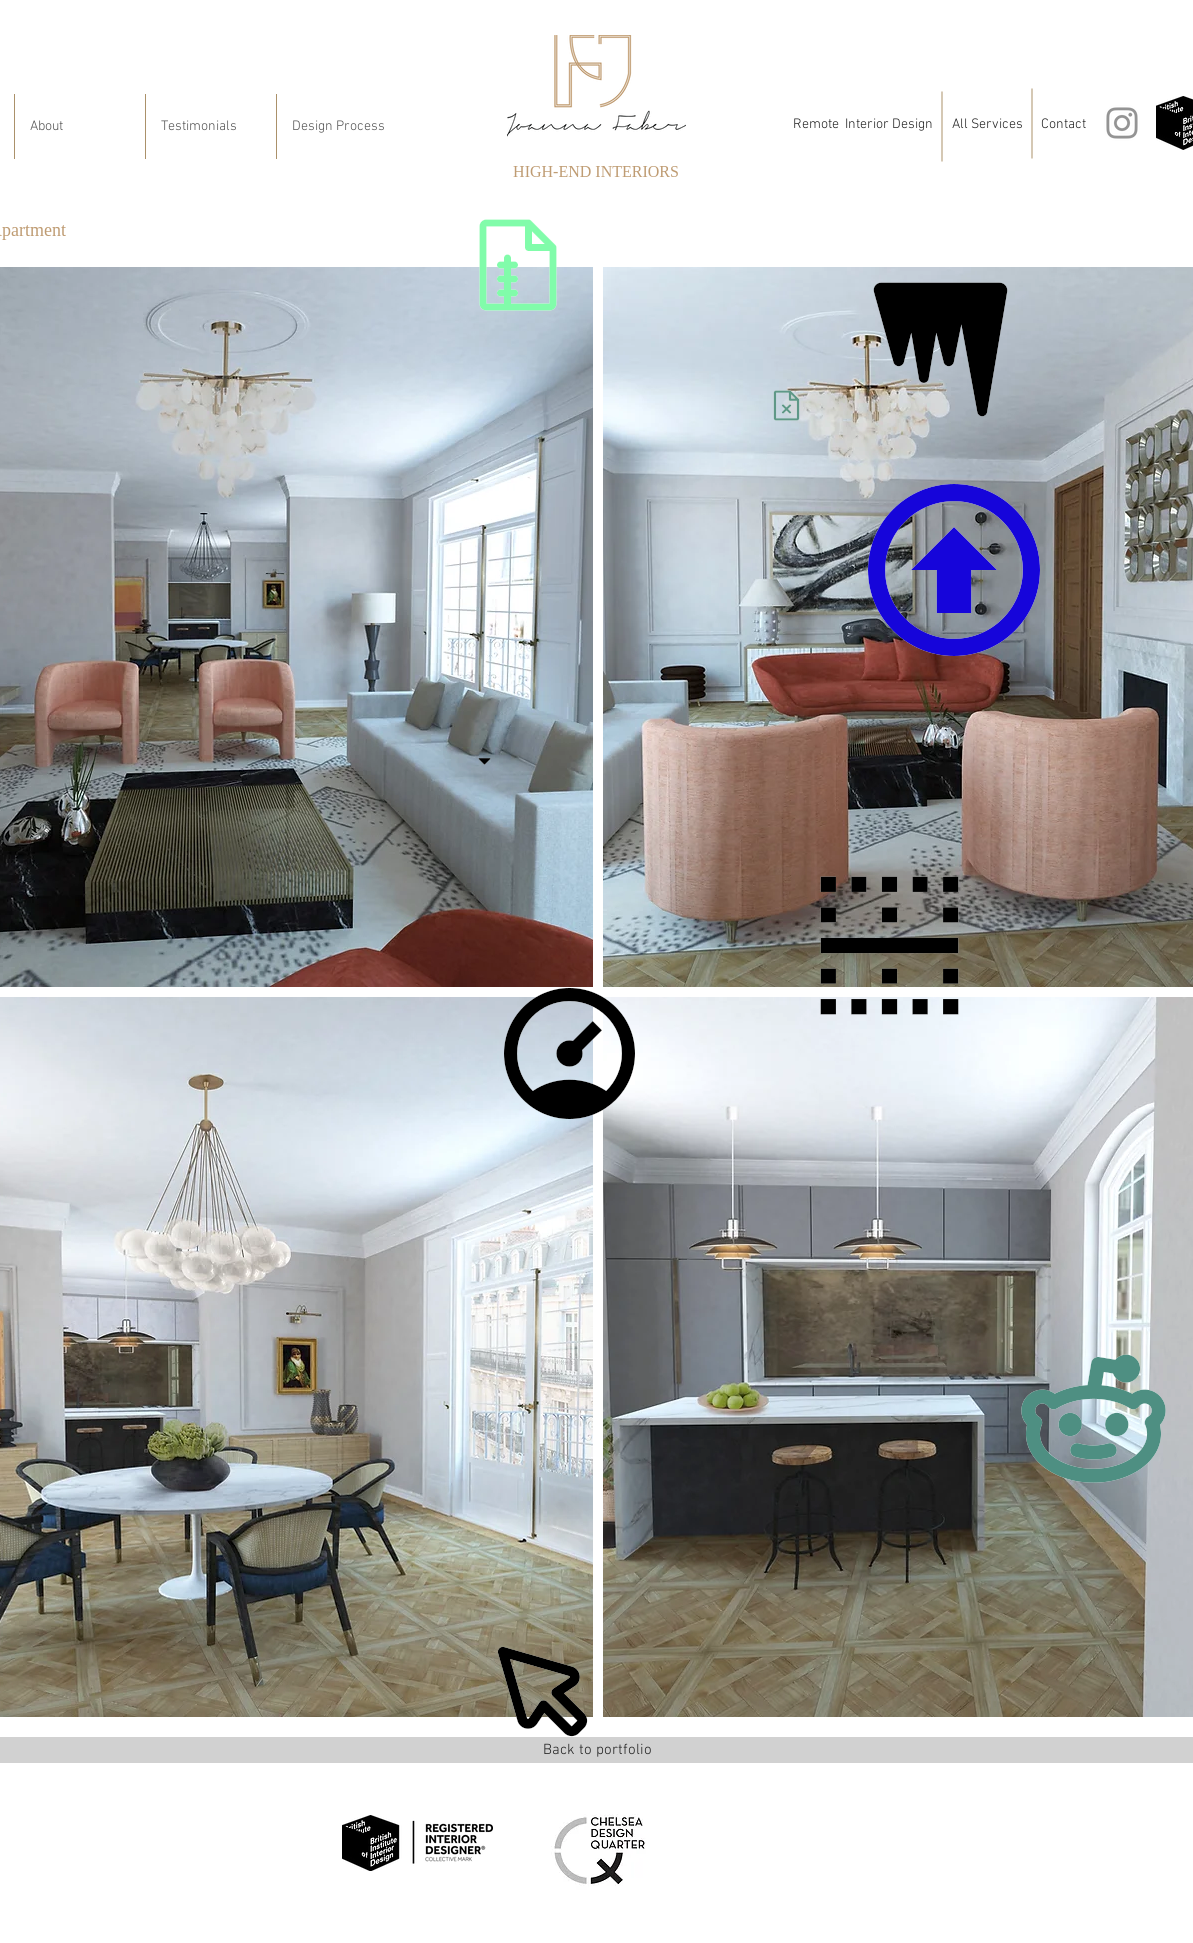 The width and height of the screenshot is (1193, 1943). What do you see at coordinates (1093, 1424) in the screenshot?
I see `open the Reddit app` at bounding box center [1093, 1424].